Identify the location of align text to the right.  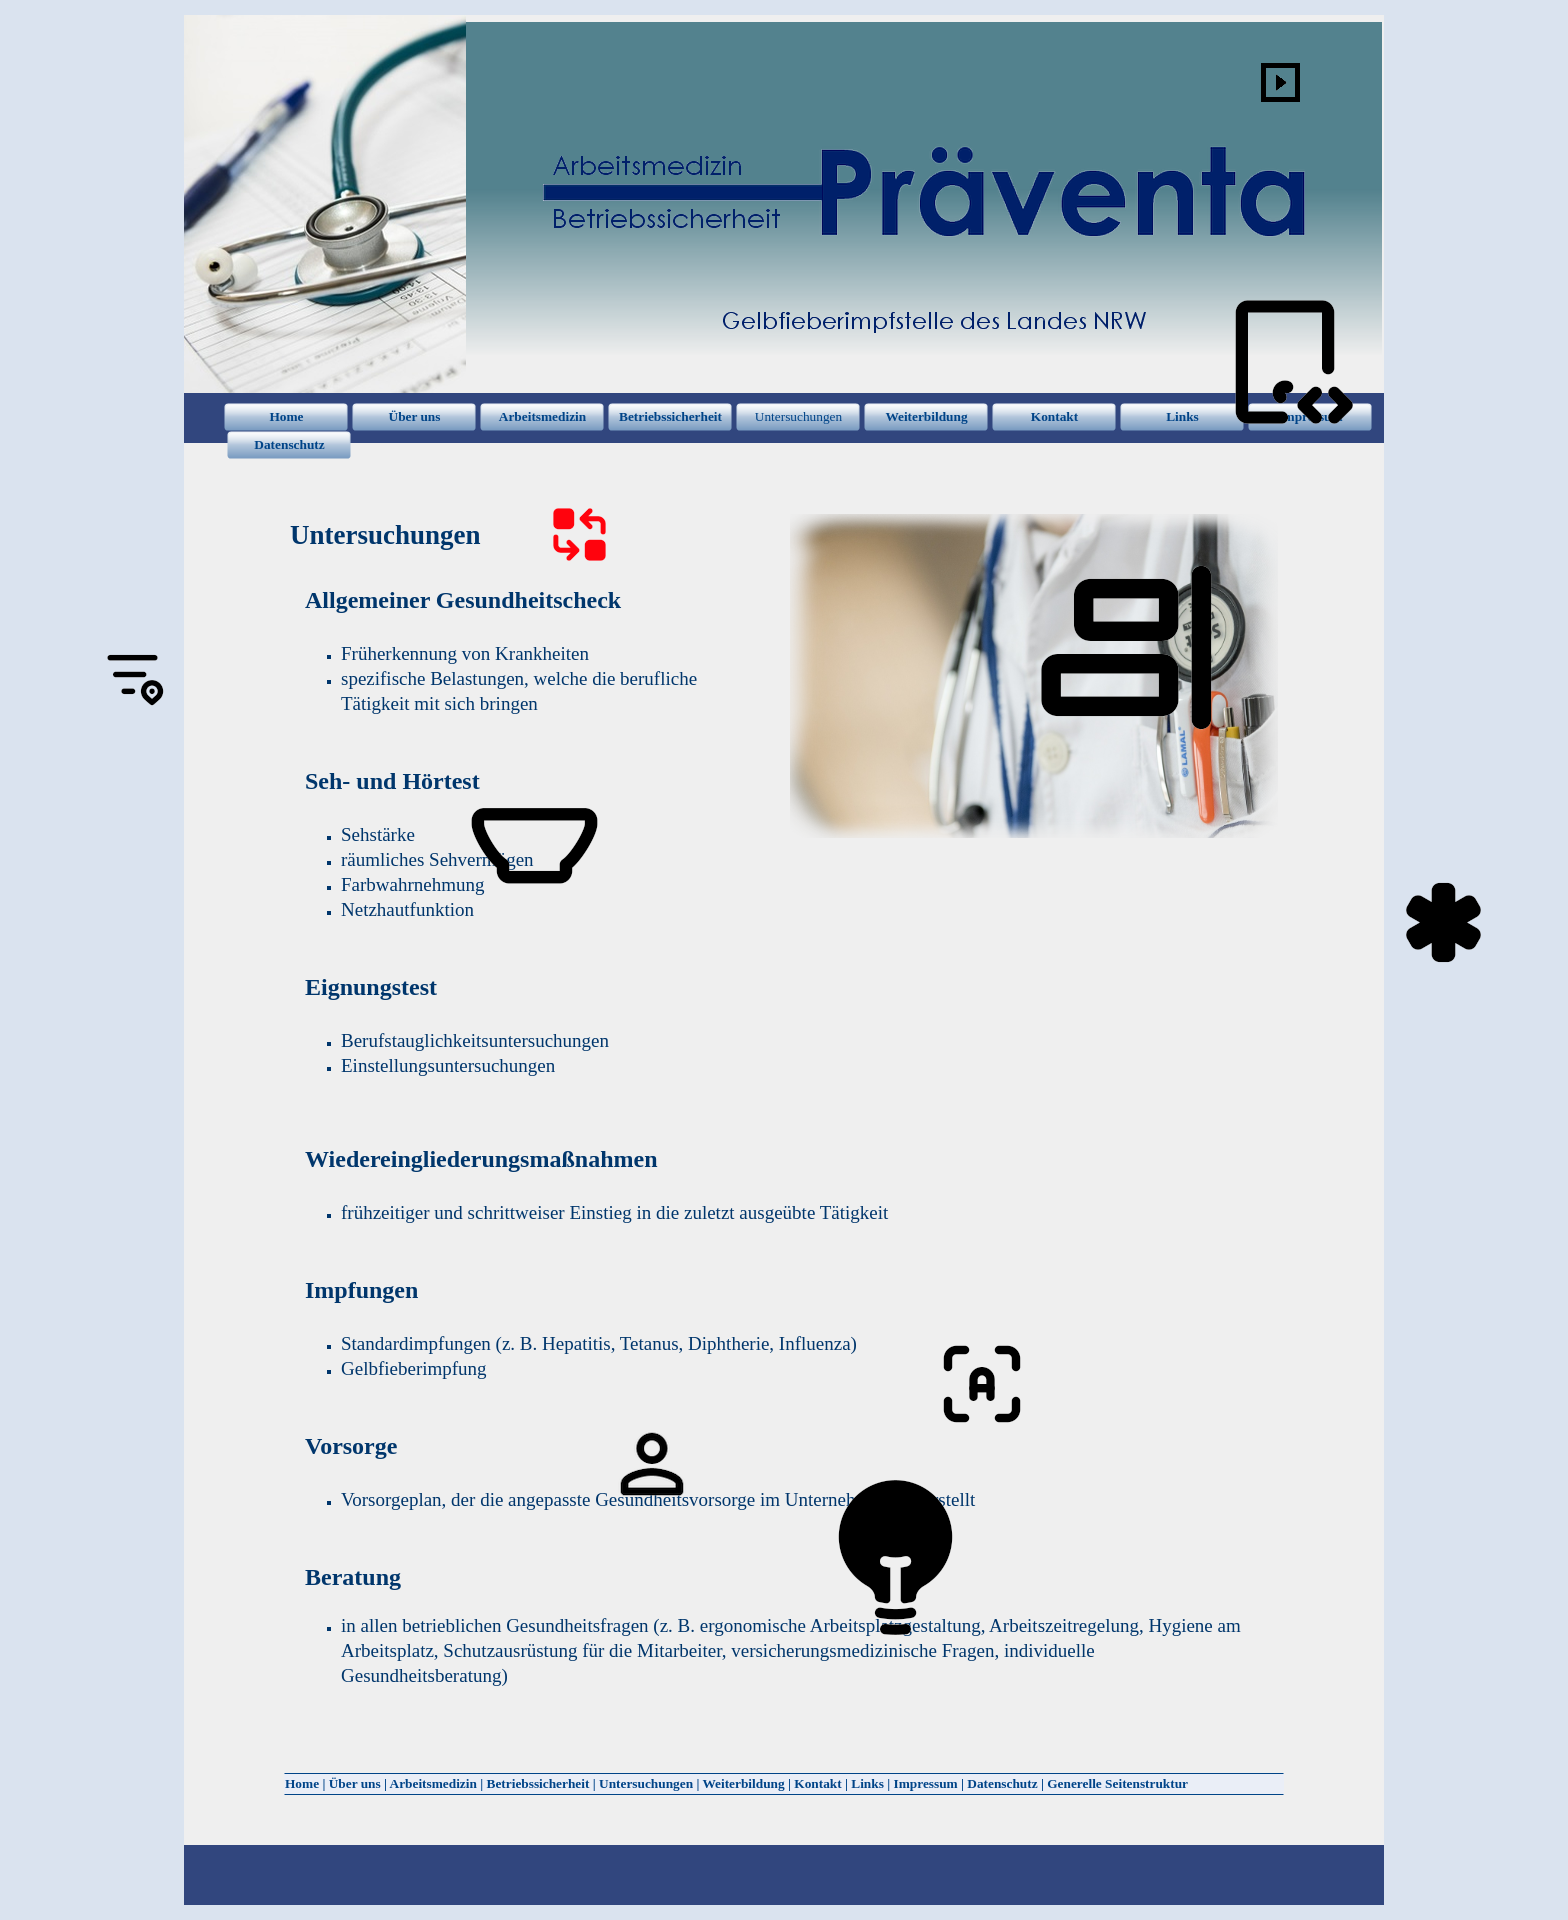
(1129, 647).